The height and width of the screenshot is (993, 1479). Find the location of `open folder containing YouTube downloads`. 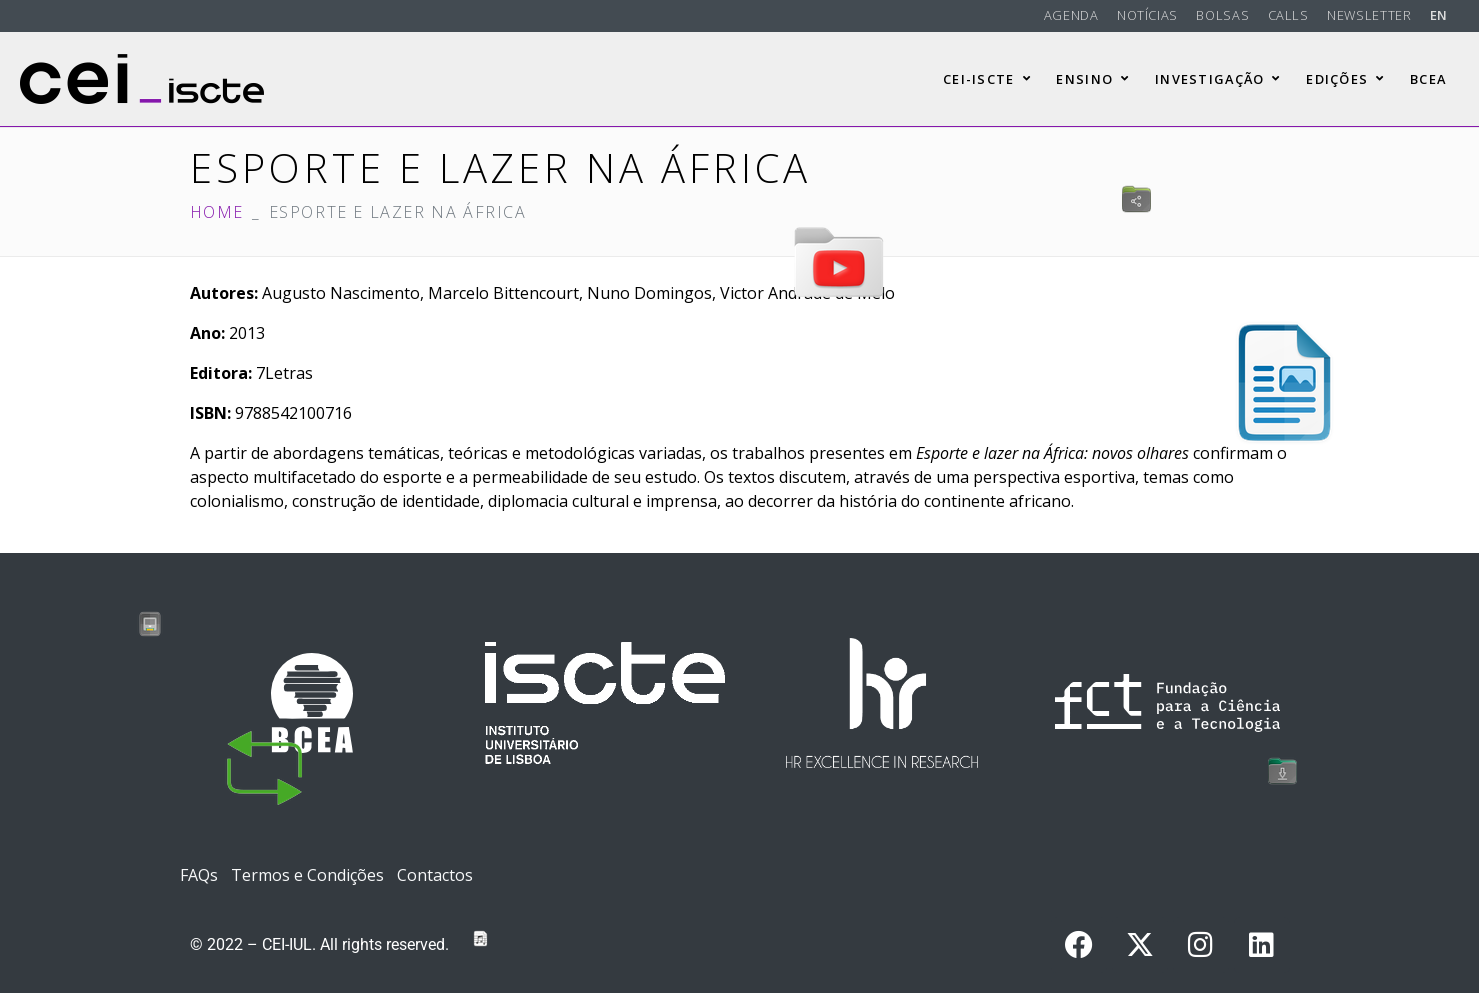

open folder containing YouTube downloads is located at coordinates (838, 264).